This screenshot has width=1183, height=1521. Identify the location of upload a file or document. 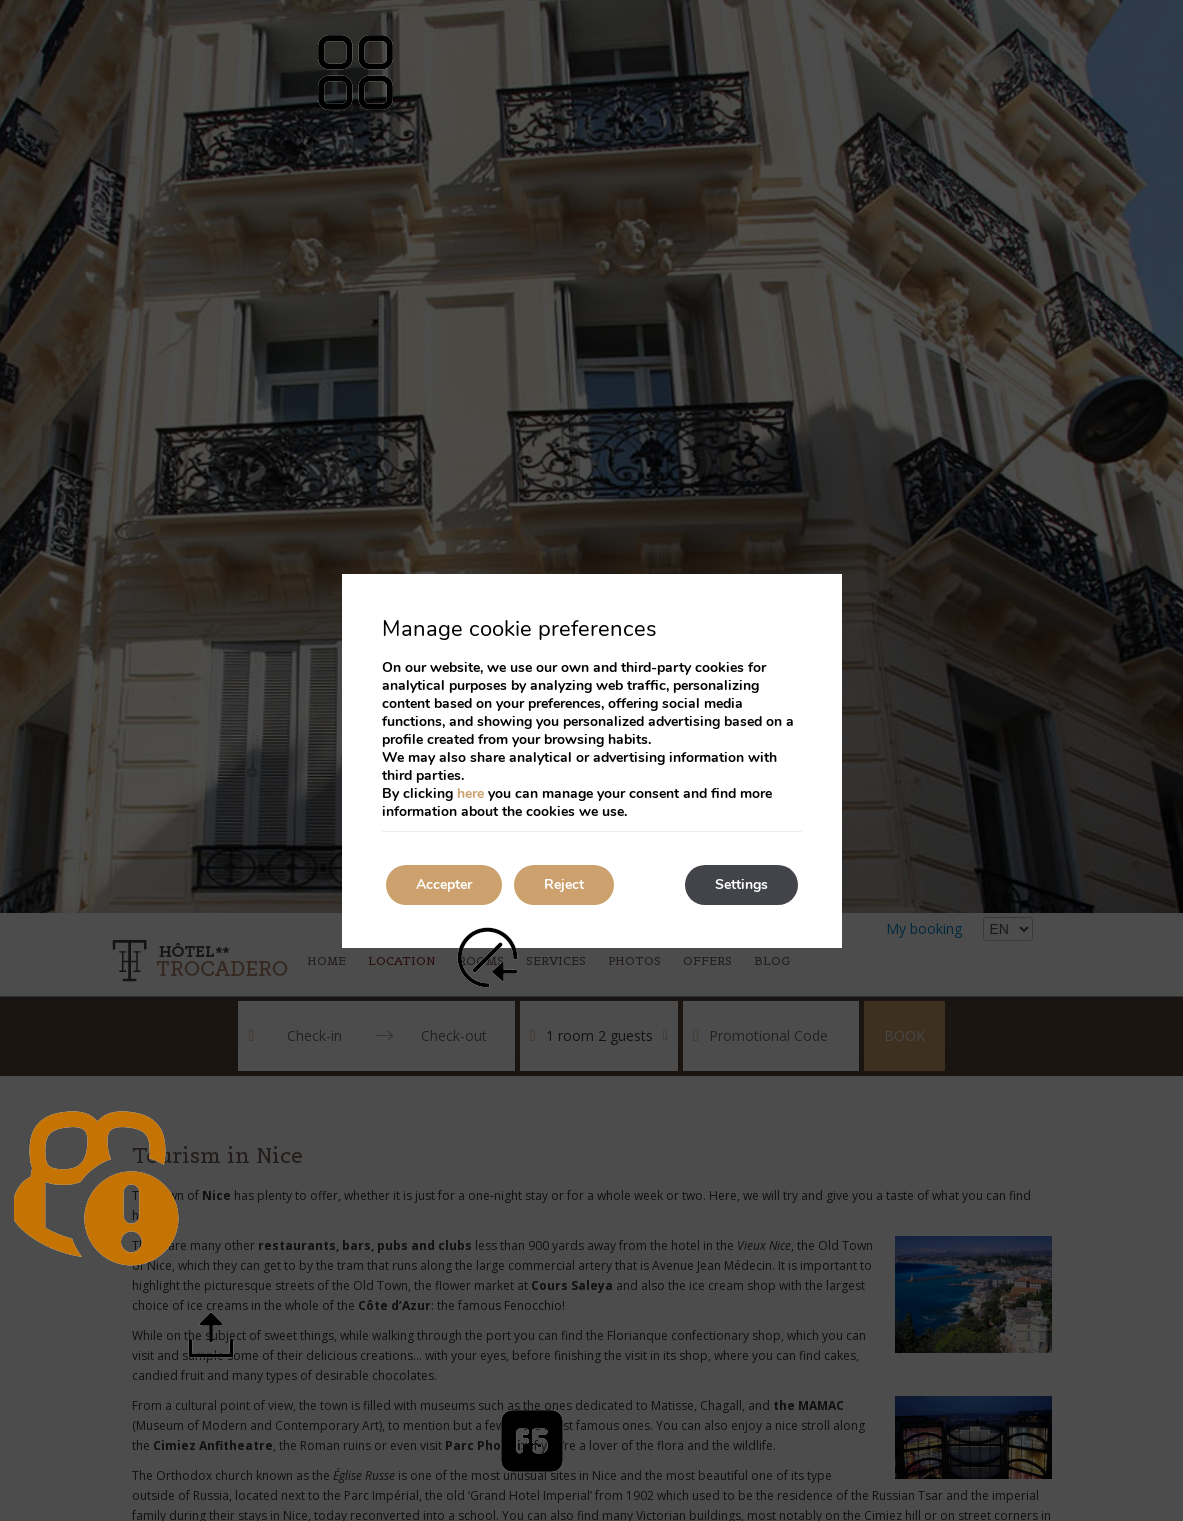
(211, 1337).